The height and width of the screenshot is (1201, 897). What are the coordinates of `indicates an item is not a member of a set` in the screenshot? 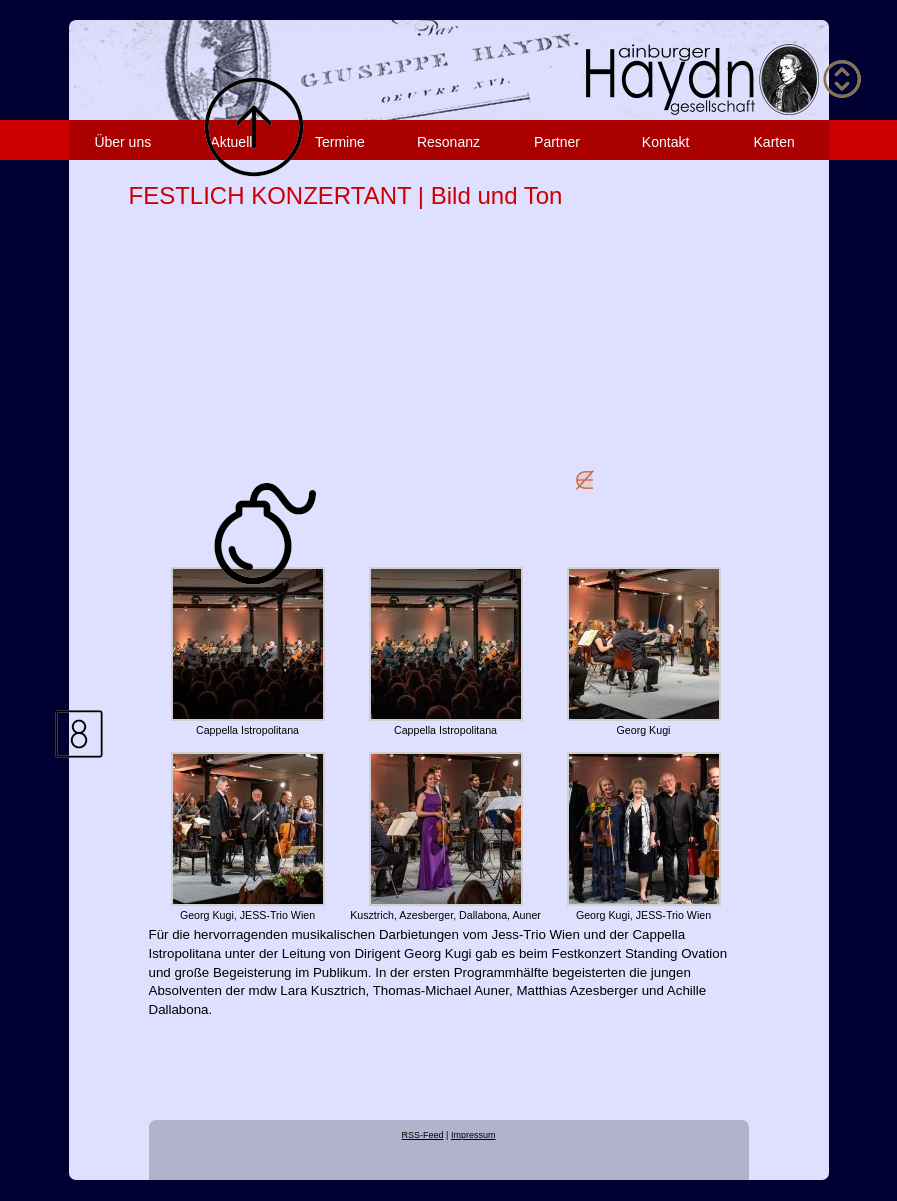 It's located at (585, 480).